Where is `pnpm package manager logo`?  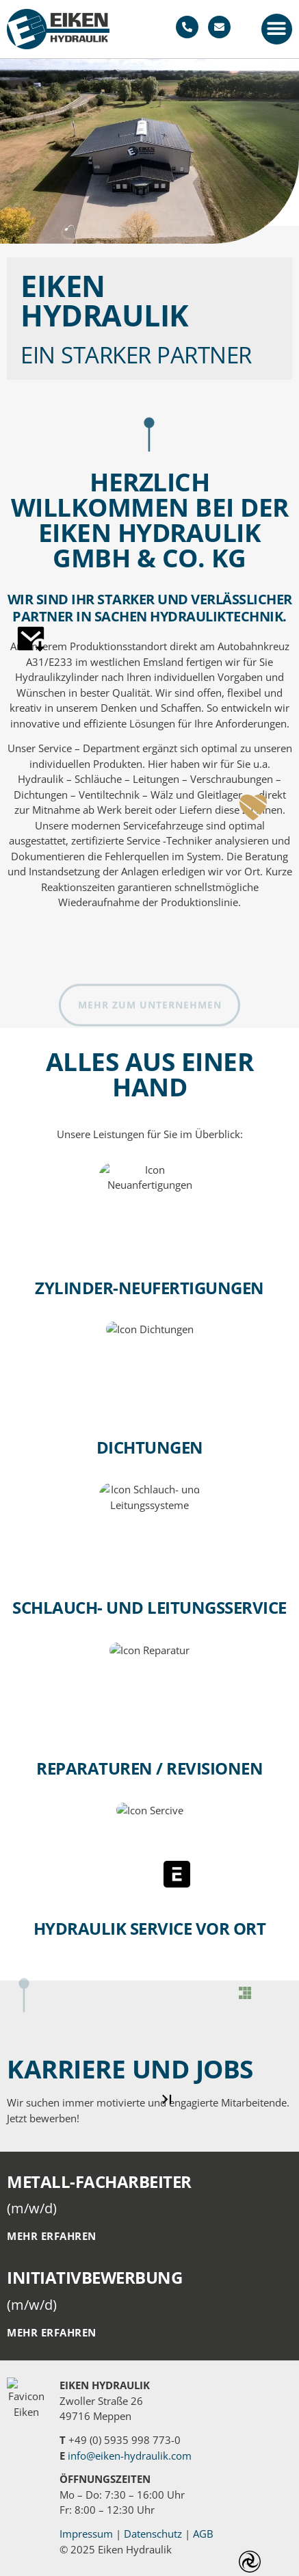 pnpm package manager logo is located at coordinates (245, 1993).